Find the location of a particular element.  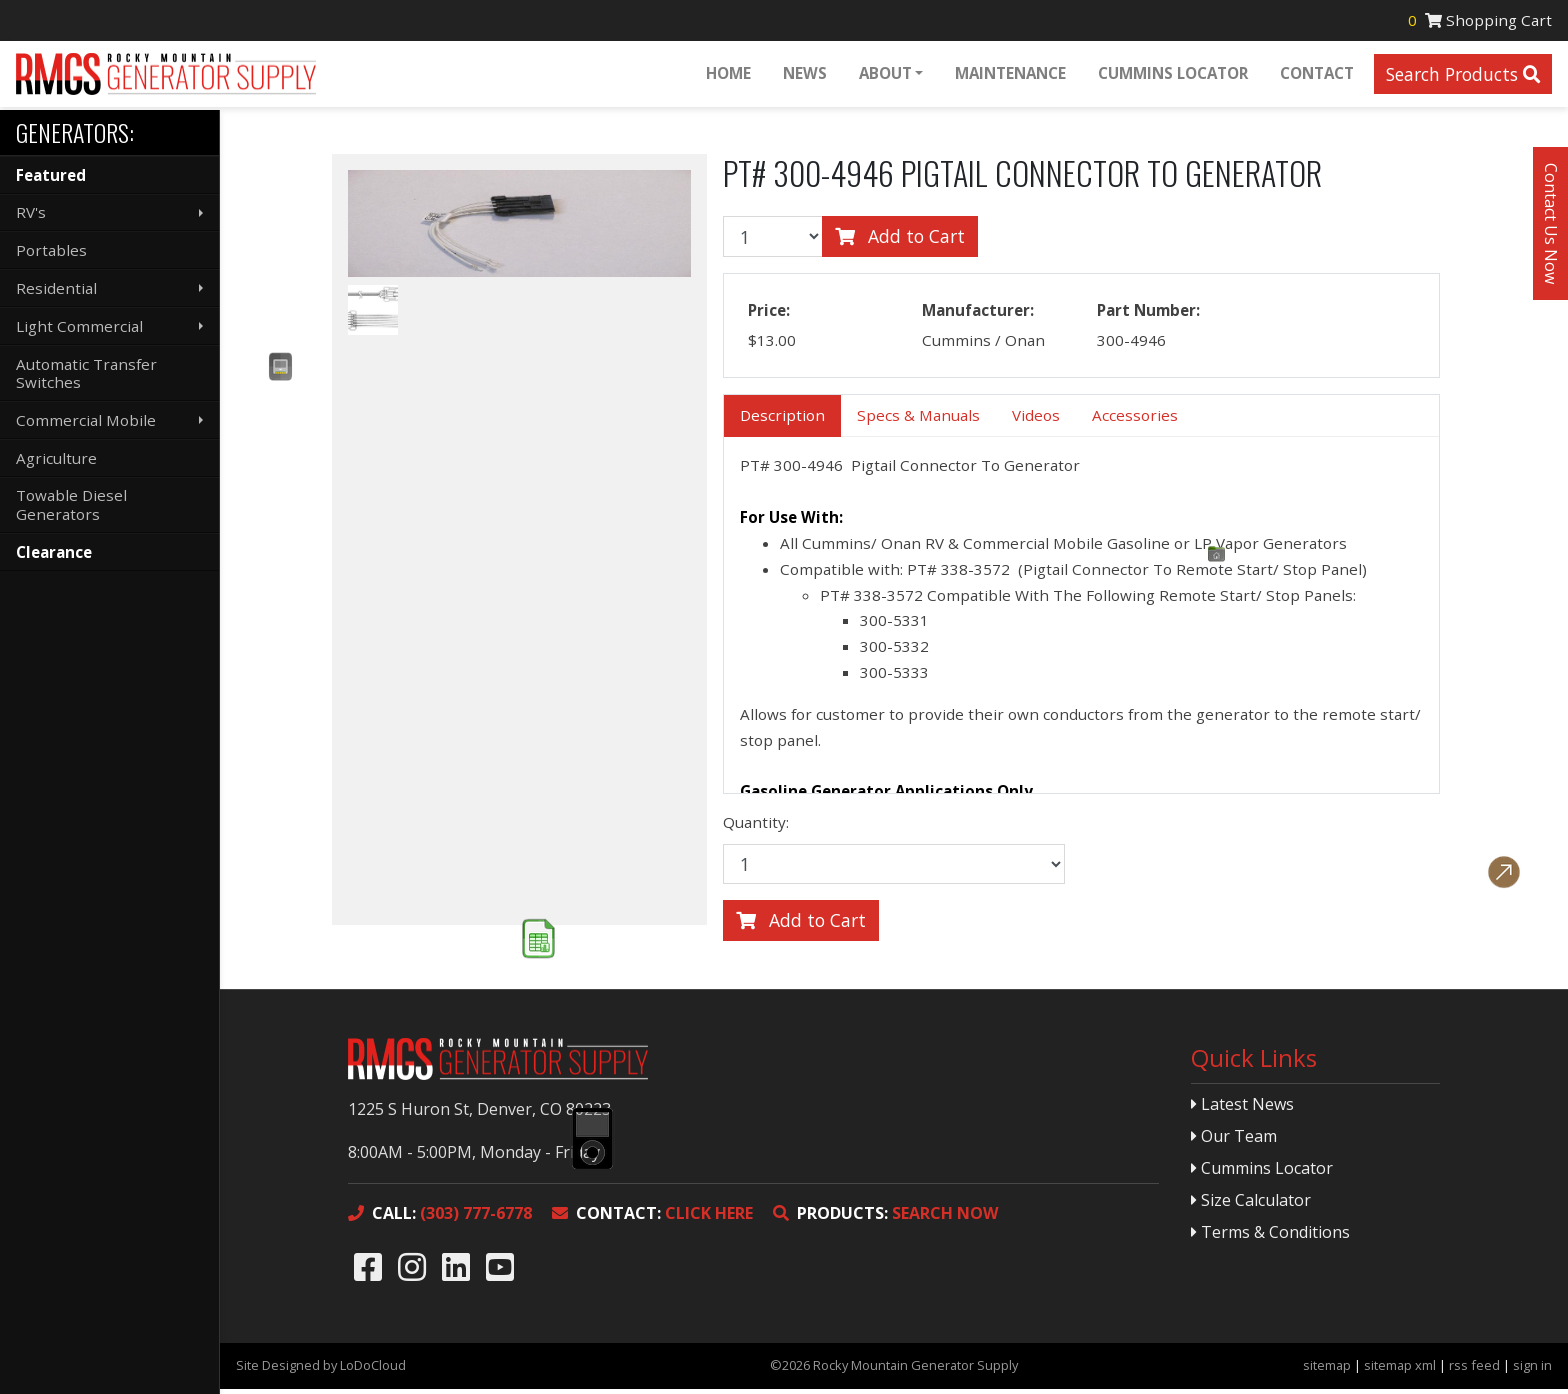

access connected iPod Classic device is located at coordinates (592, 1138).